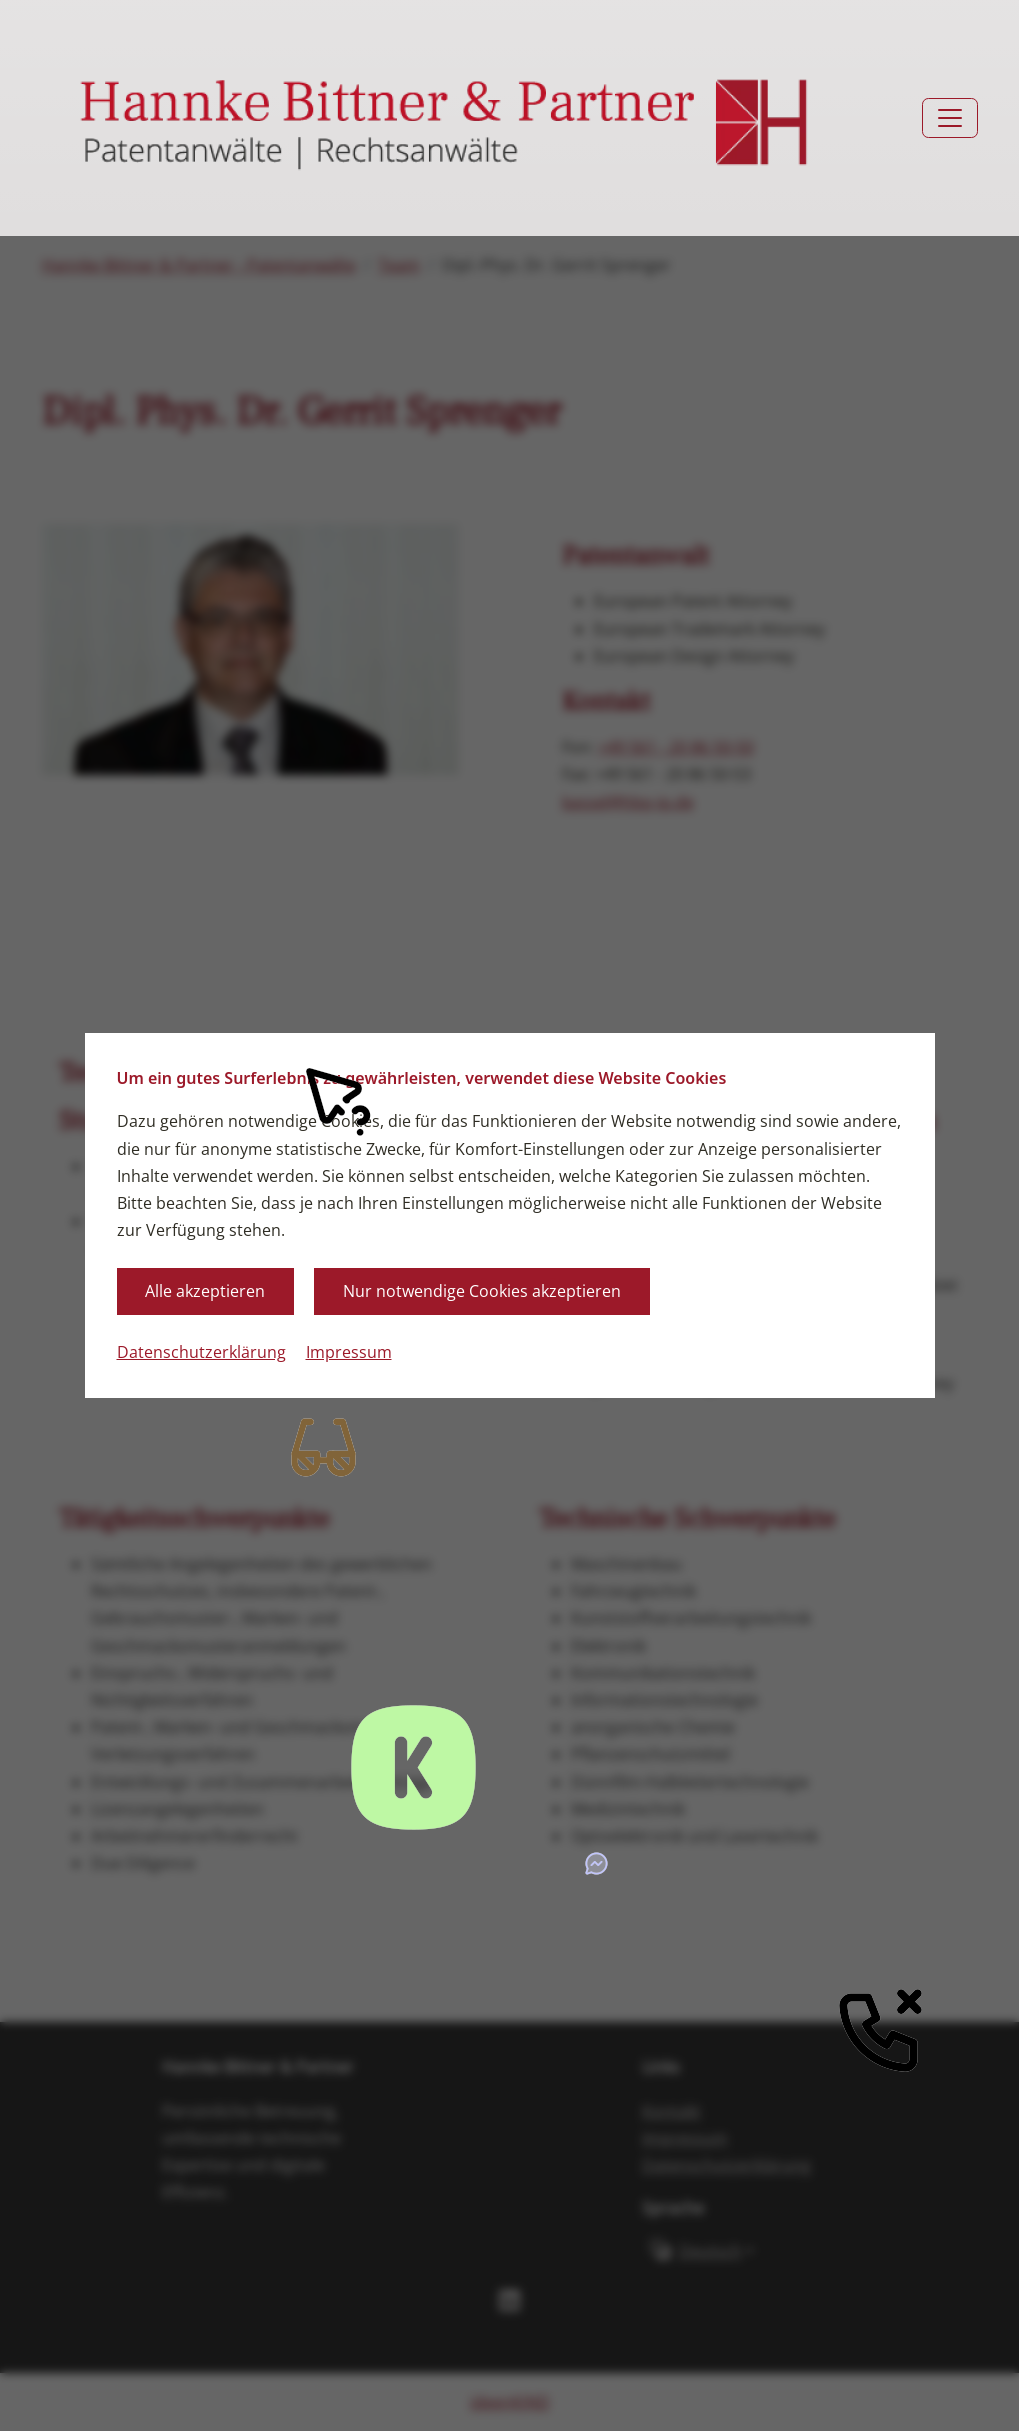 The height and width of the screenshot is (2431, 1019). What do you see at coordinates (880, 2030) in the screenshot?
I see `end the current phone call` at bounding box center [880, 2030].